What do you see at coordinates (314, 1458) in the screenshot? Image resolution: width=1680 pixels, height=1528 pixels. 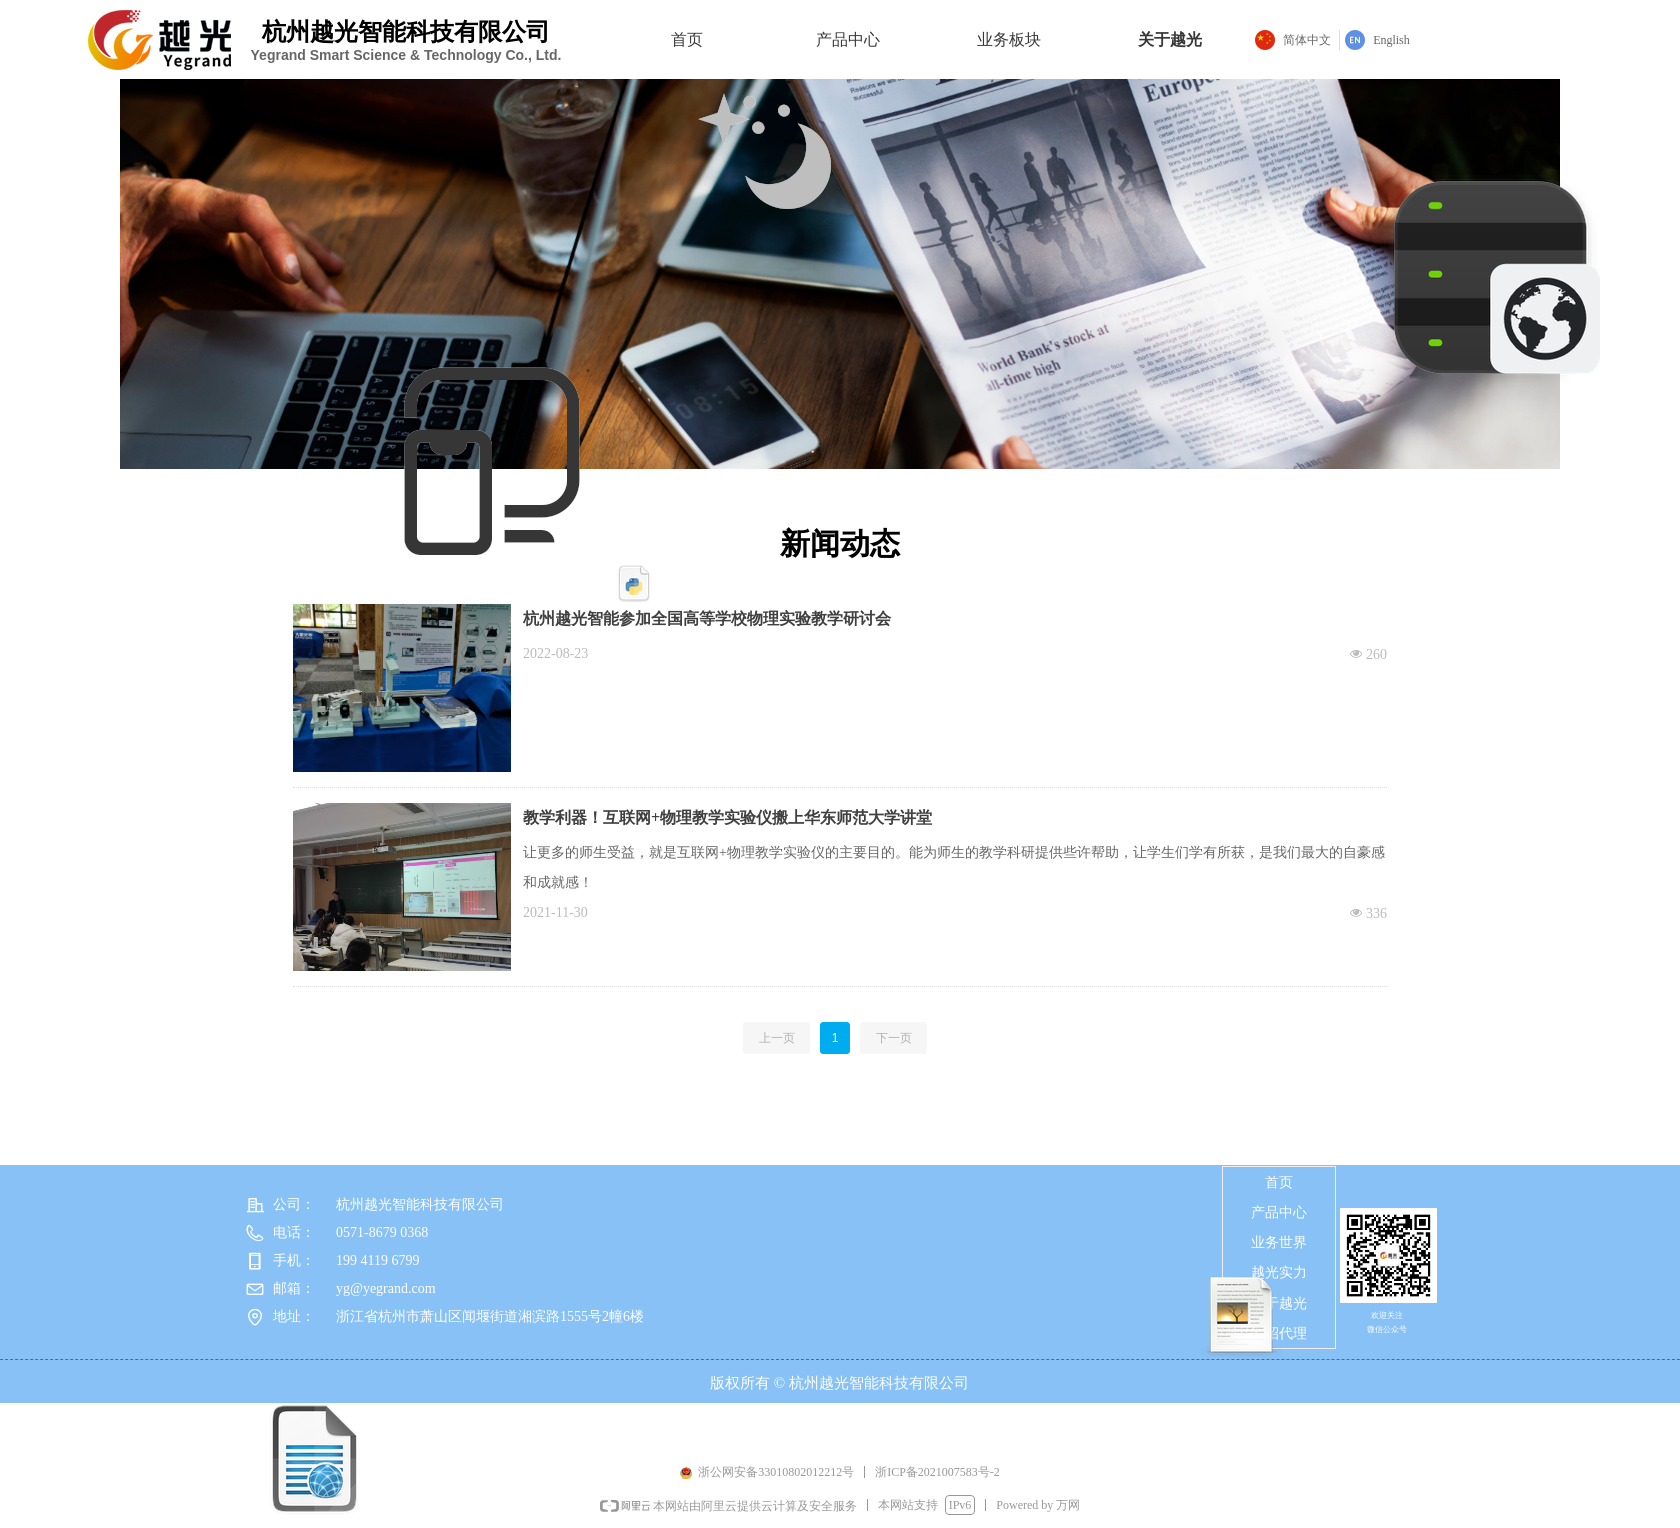 I see `open a web document file` at bounding box center [314, 1458].